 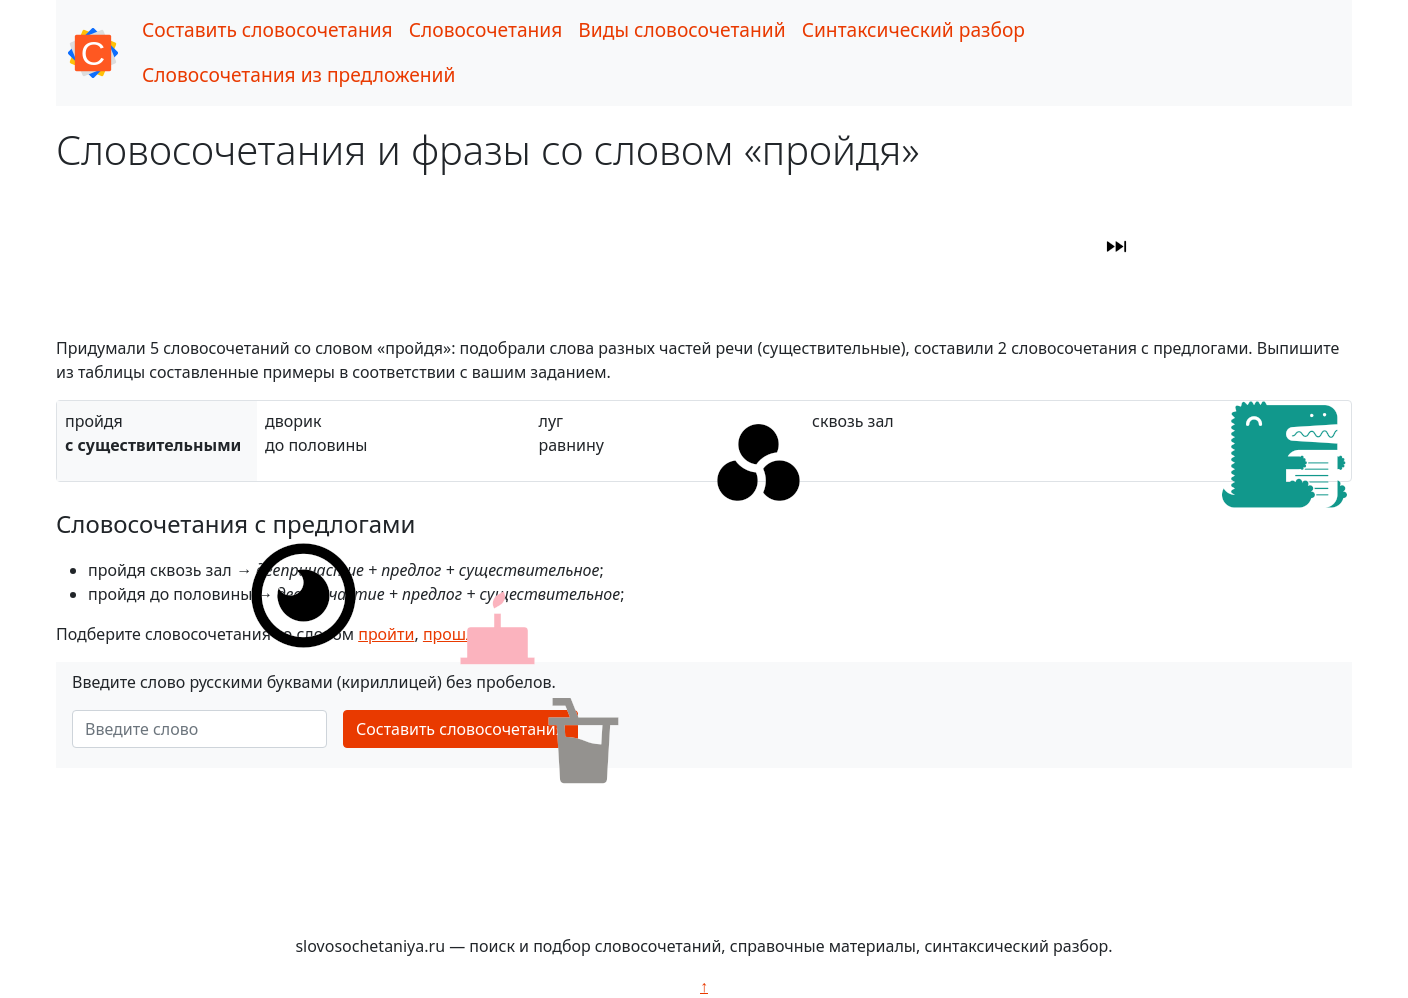 What do you see at coordinates (303, 595) in the screenshot?
I see `view or preview content` at bounding box center [303, 595].